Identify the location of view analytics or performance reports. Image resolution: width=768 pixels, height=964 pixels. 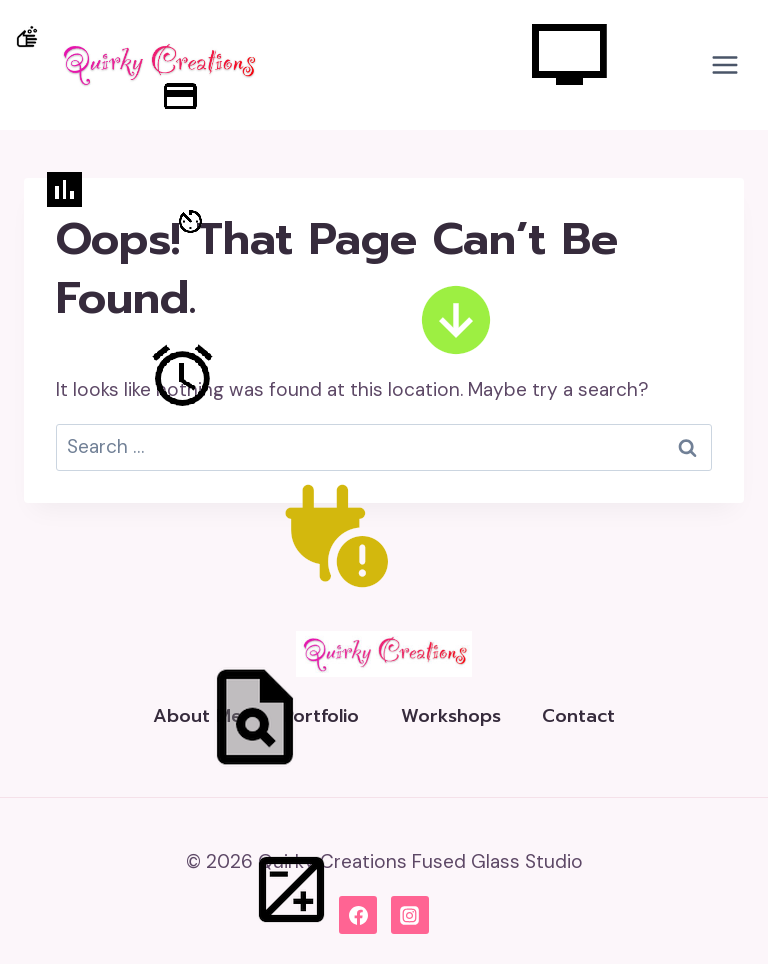
(64, 189).